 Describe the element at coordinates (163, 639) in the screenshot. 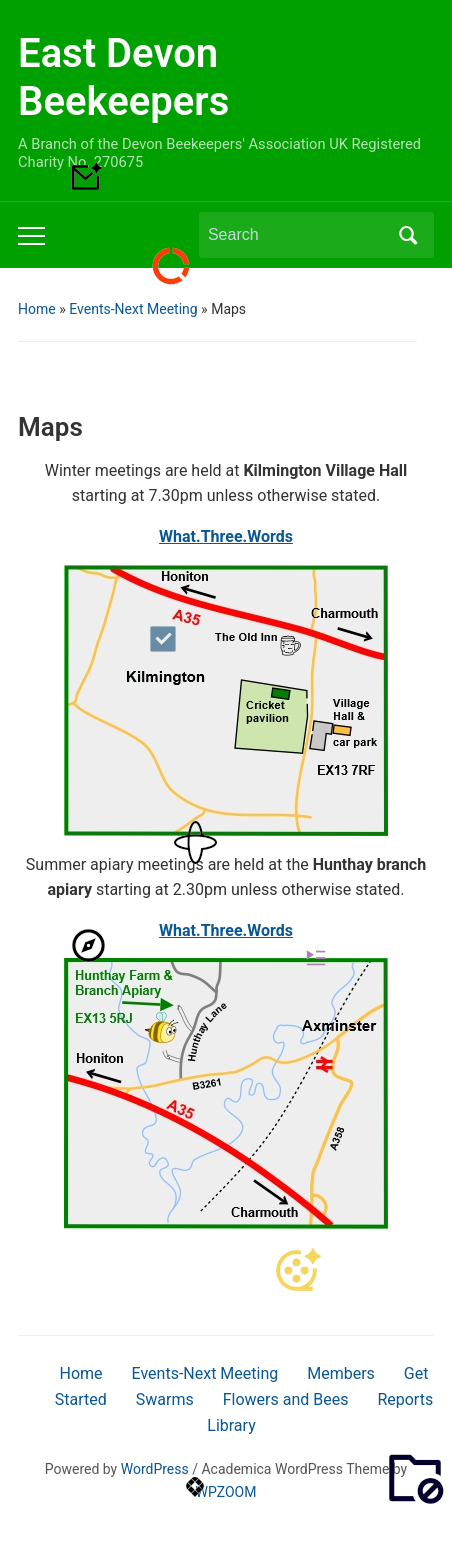

I see `indicates a selected or completed item` at that location.